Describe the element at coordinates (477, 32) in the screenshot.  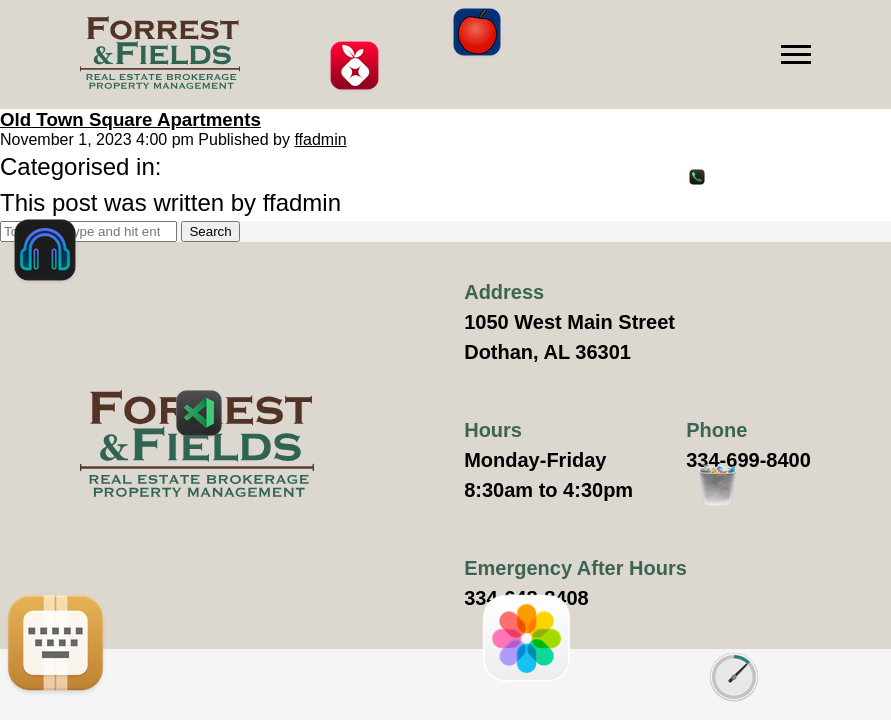
I see `open the tapple app` at that location.